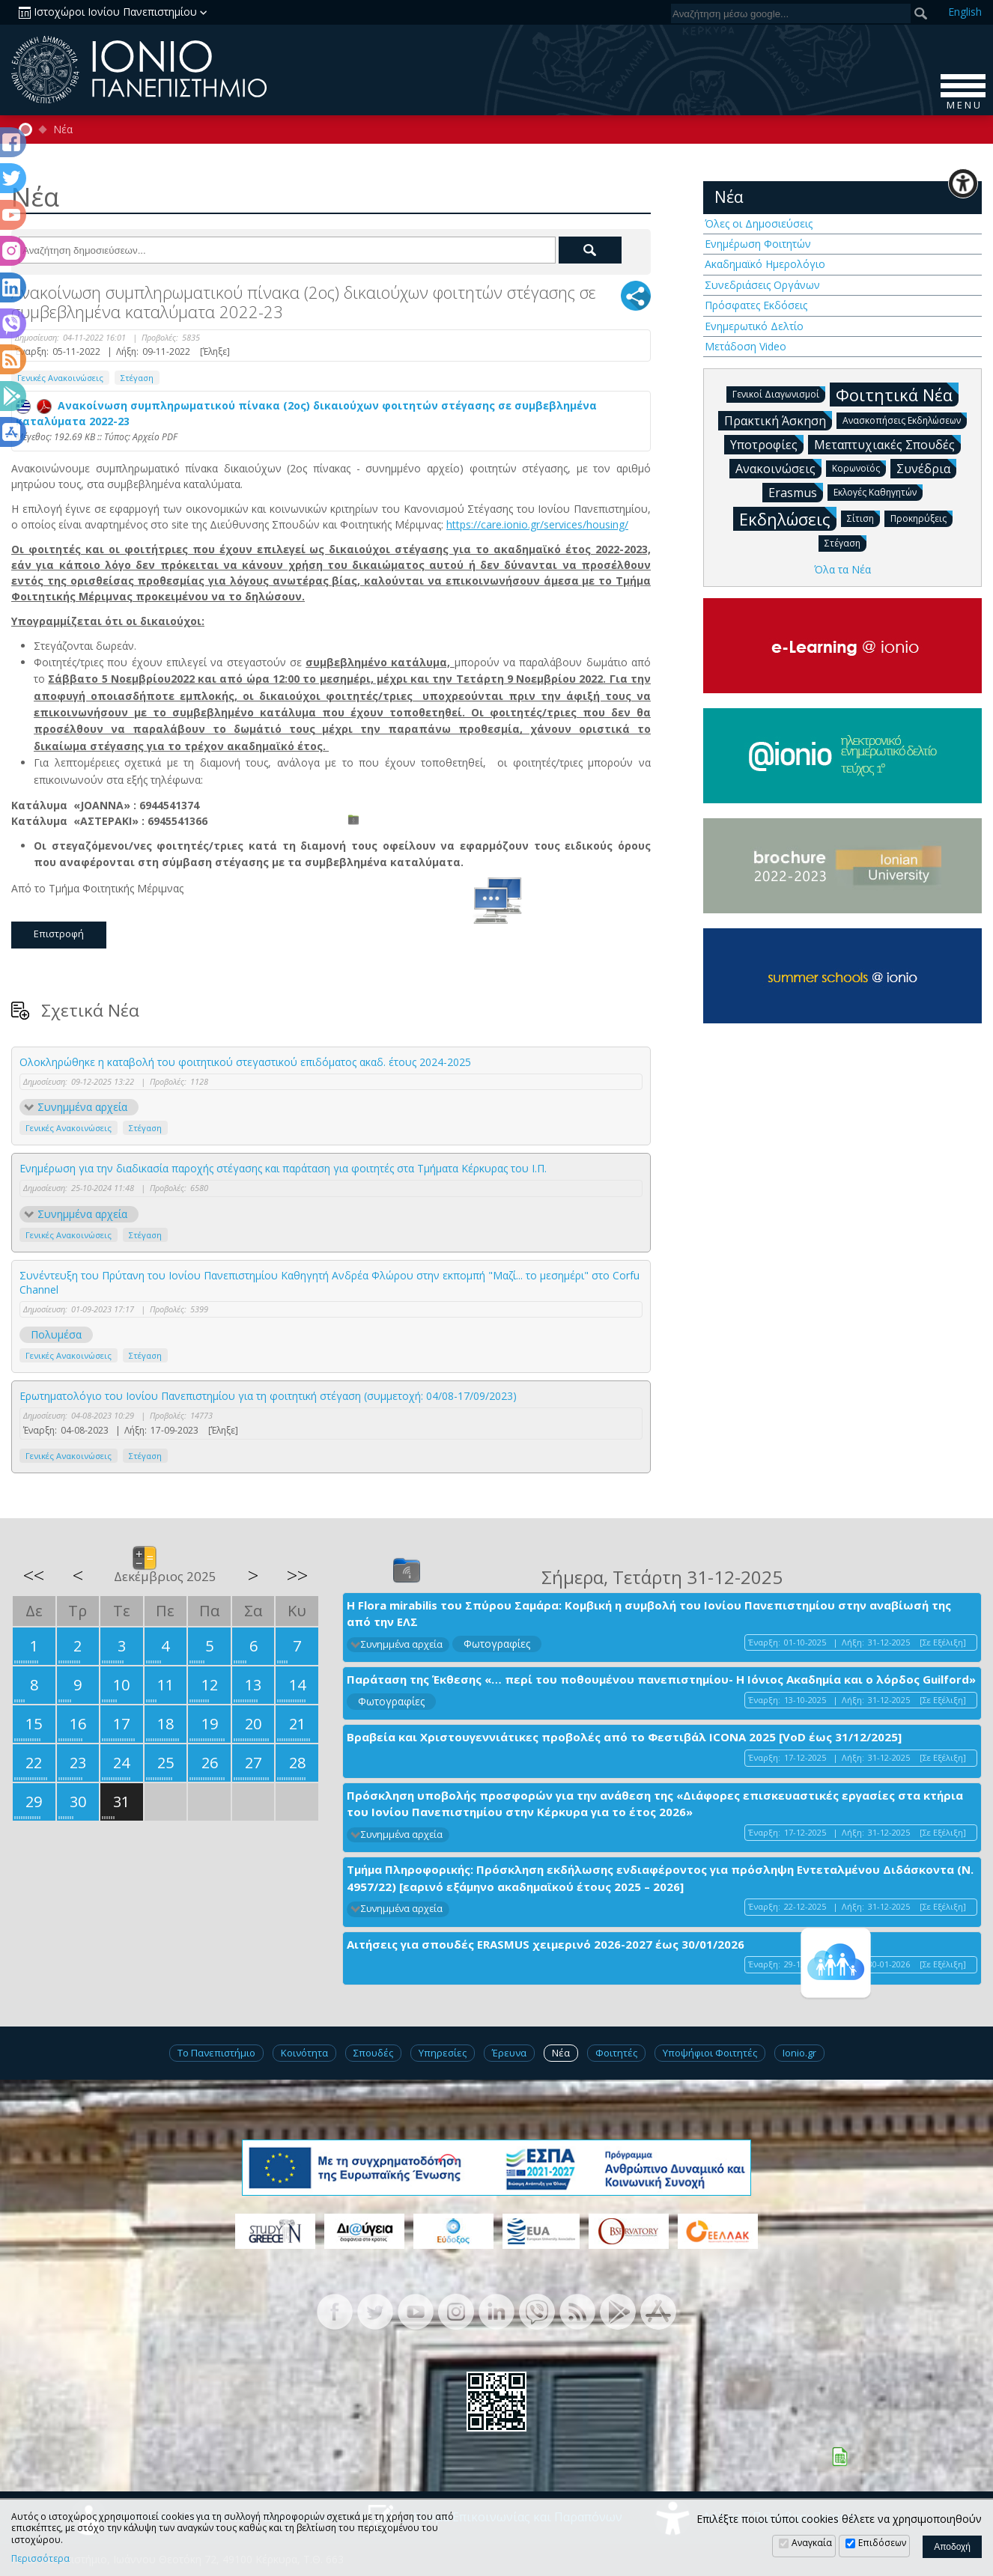  Describe the element at coordinates (407, 1570) in the screenshot. I see `open insync cloud sync folder` at that location.